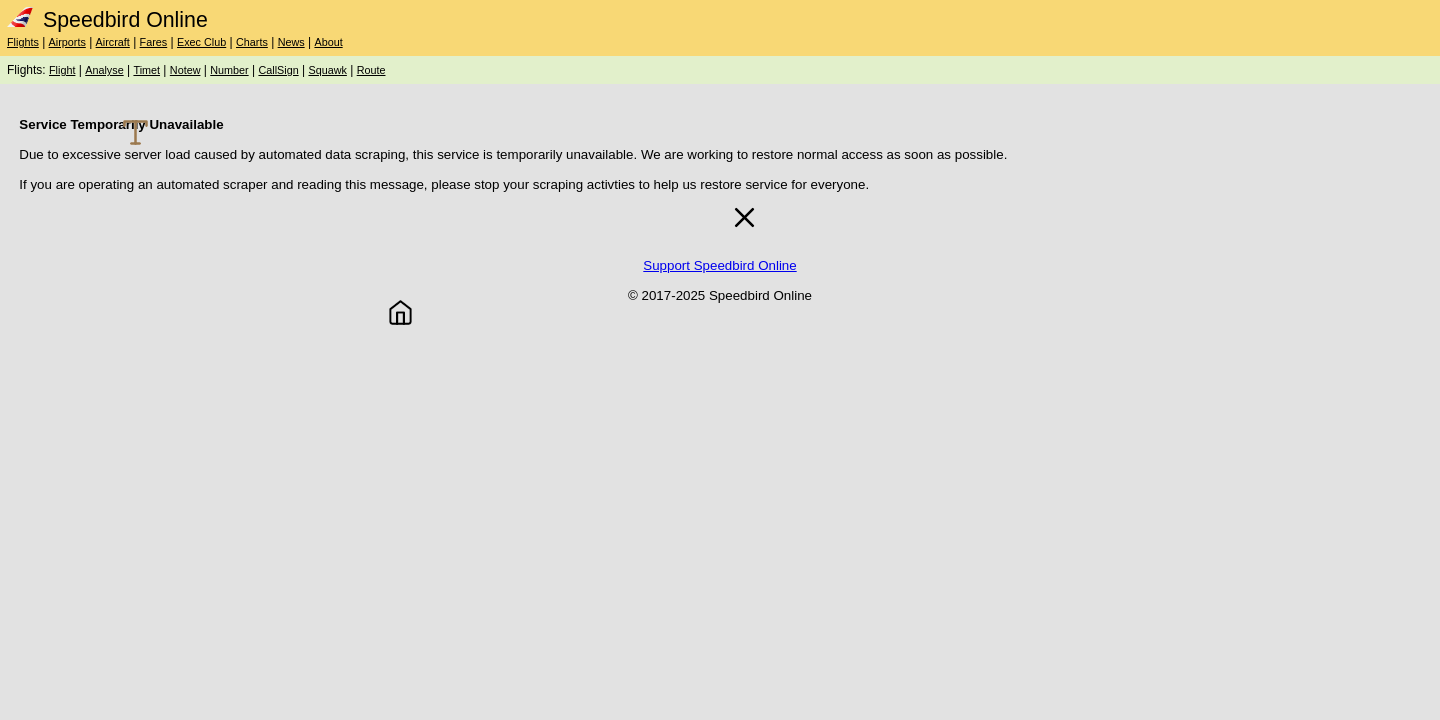 The height and width of the screenshot is (720, 1440). Describe the element at coordinates (400, 312) in the screenshot. I see `navigate to the home screen` at that location.